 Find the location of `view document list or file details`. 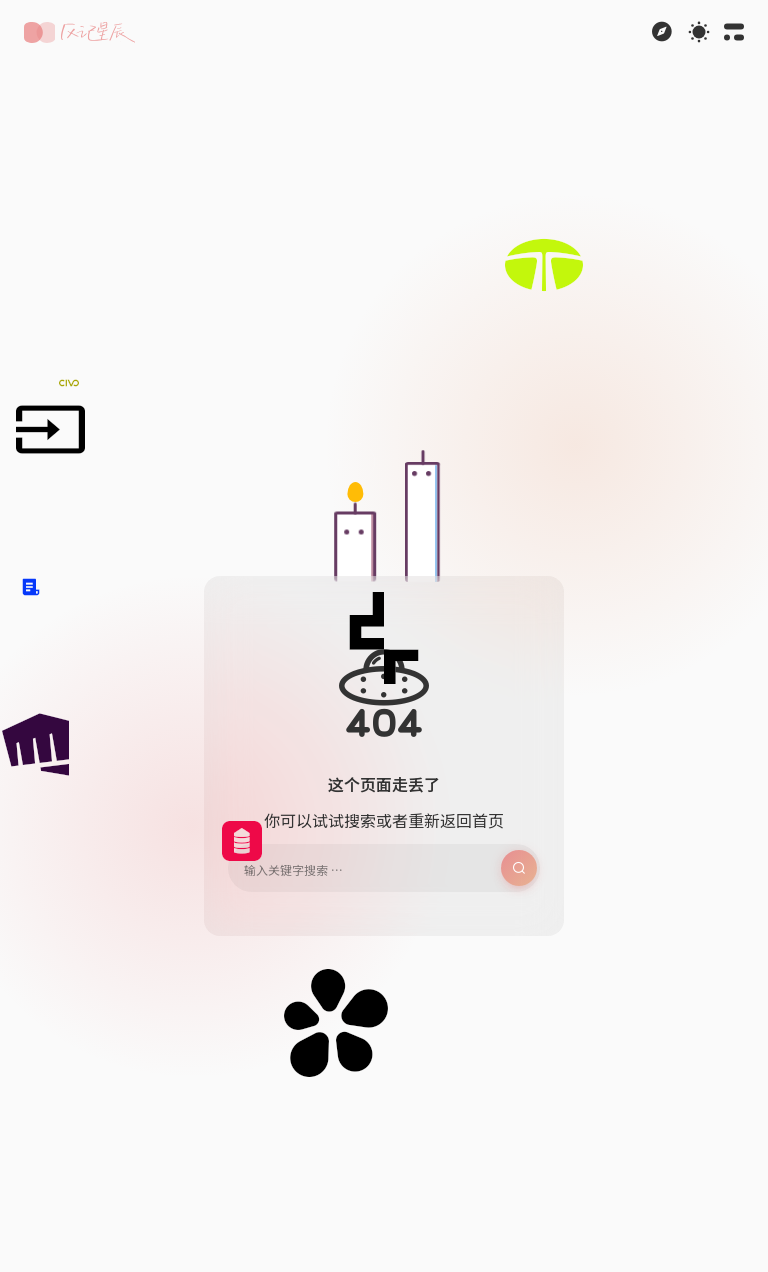

view document list or file details is located at coordinates (31, 587).